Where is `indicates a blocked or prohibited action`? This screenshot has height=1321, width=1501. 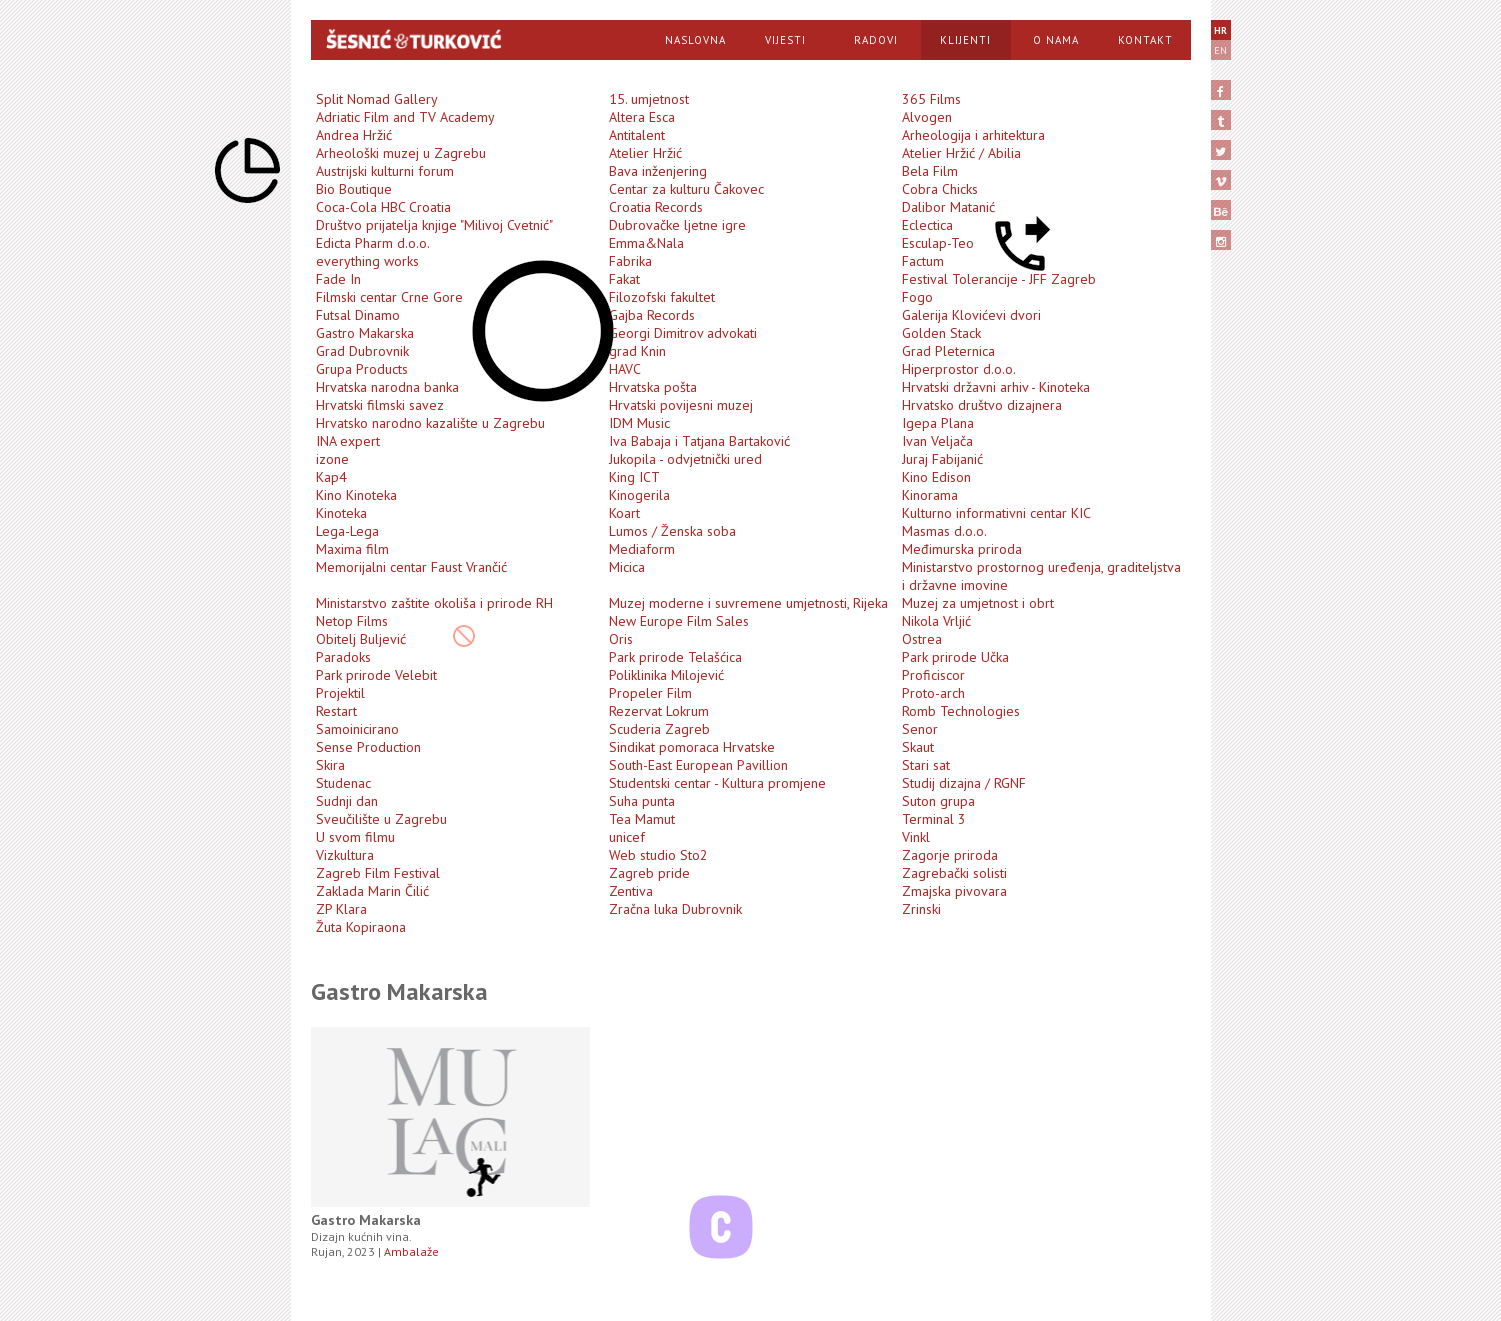
indicates a blocked or prohibited action is located at coordinates (464, 636).